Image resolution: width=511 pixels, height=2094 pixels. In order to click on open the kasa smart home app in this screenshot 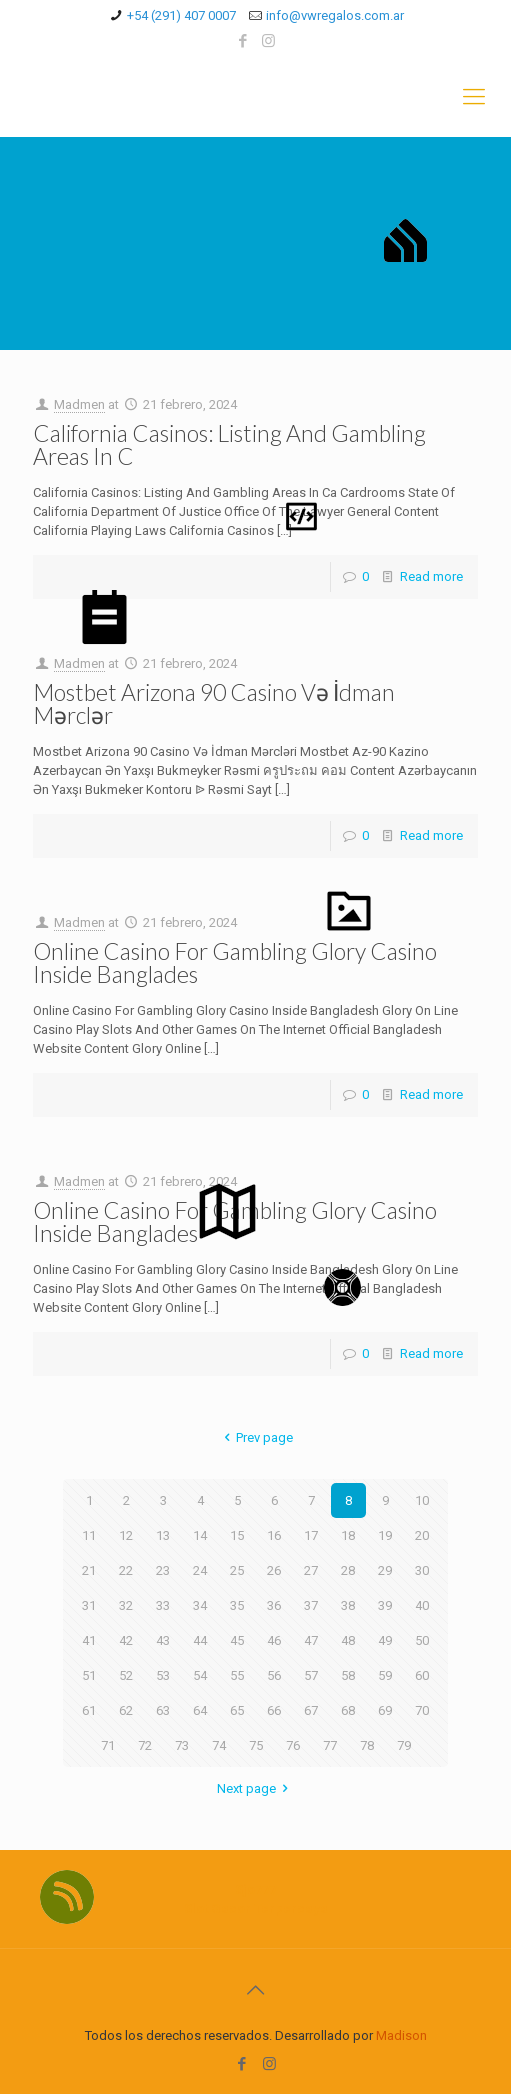, I will do `click(405, 240)`.